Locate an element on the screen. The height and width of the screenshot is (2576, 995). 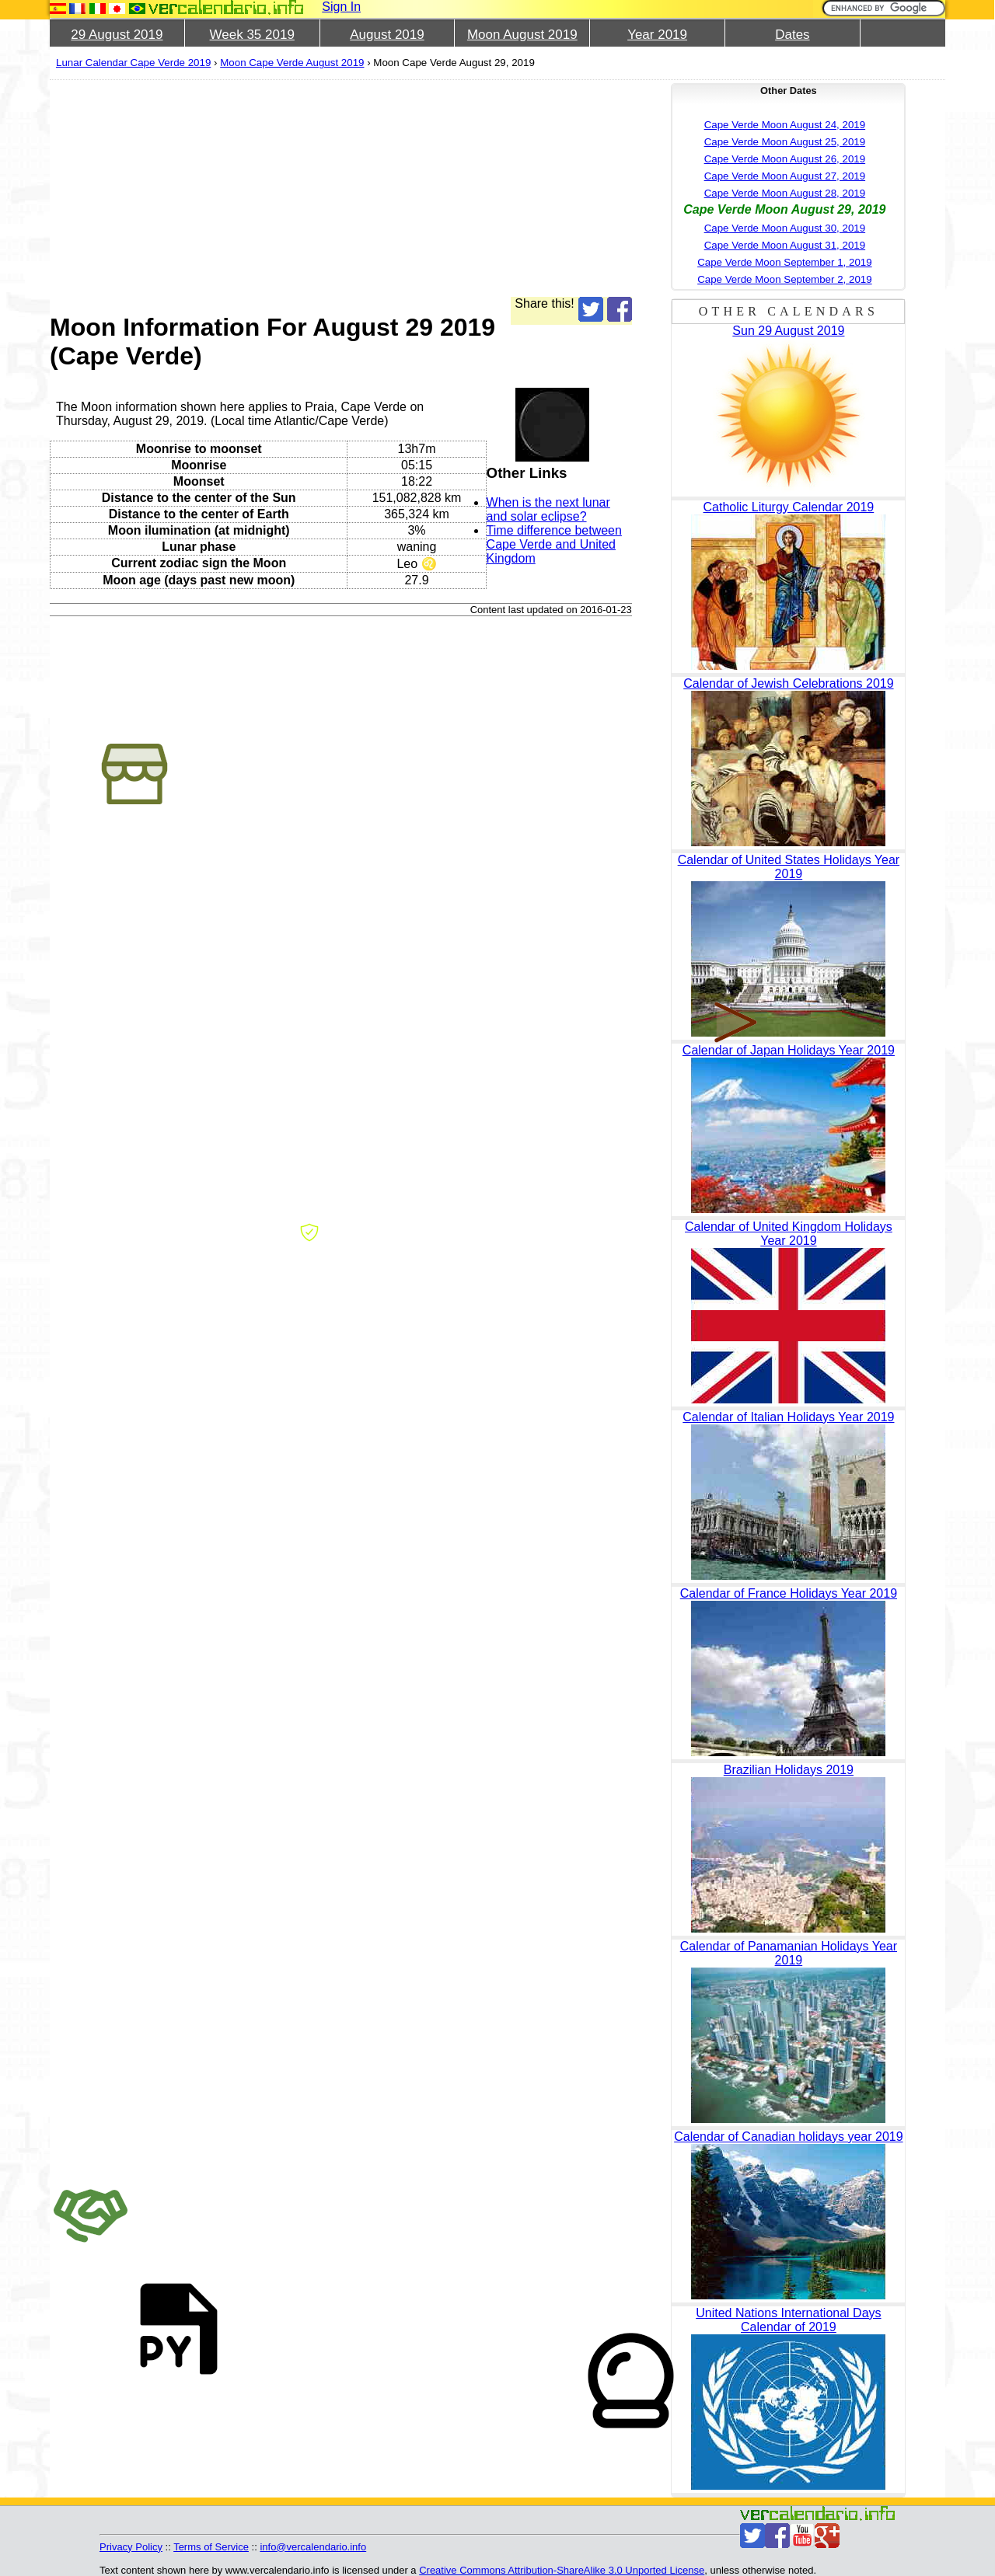
navigate to the next item is located at coordinates (732, 1022).